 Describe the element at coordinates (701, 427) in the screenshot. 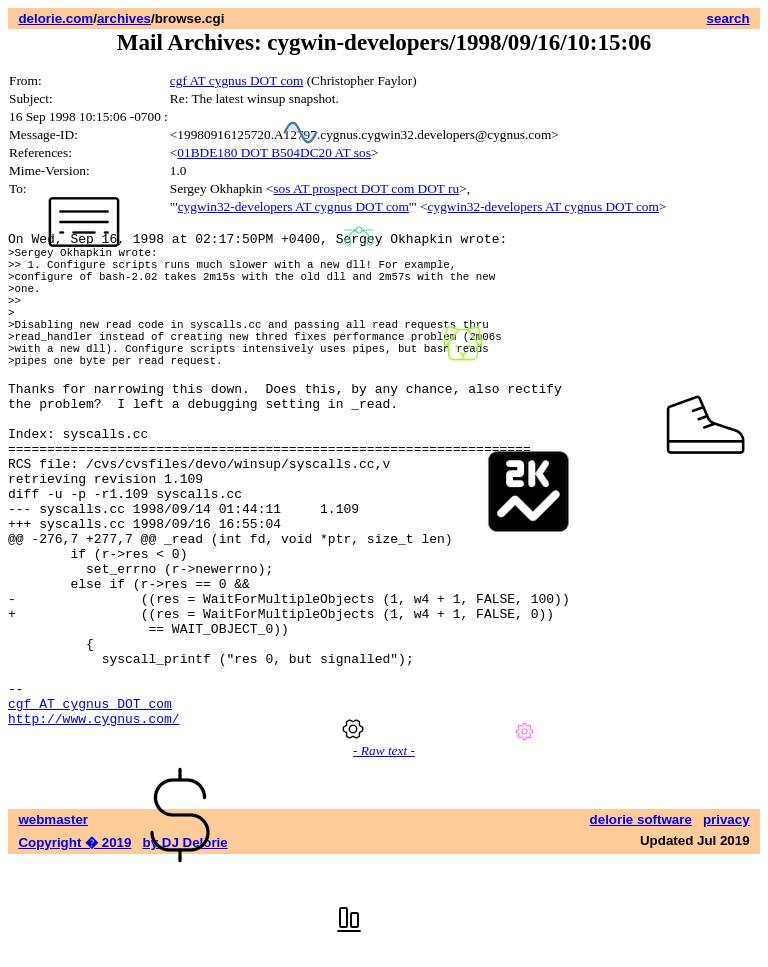

I see `browse footwear or shoe products` at that location.